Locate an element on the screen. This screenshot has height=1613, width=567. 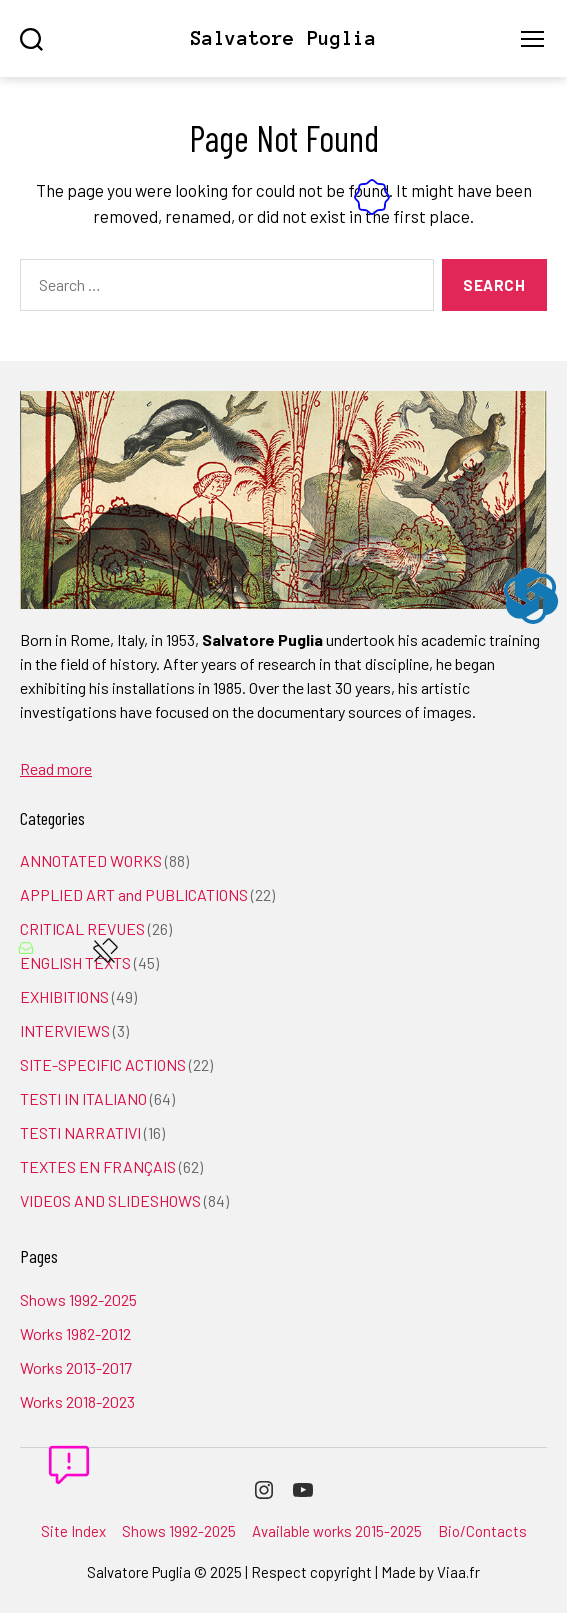
report an issue or problem is located at coordinates (69, 1464).